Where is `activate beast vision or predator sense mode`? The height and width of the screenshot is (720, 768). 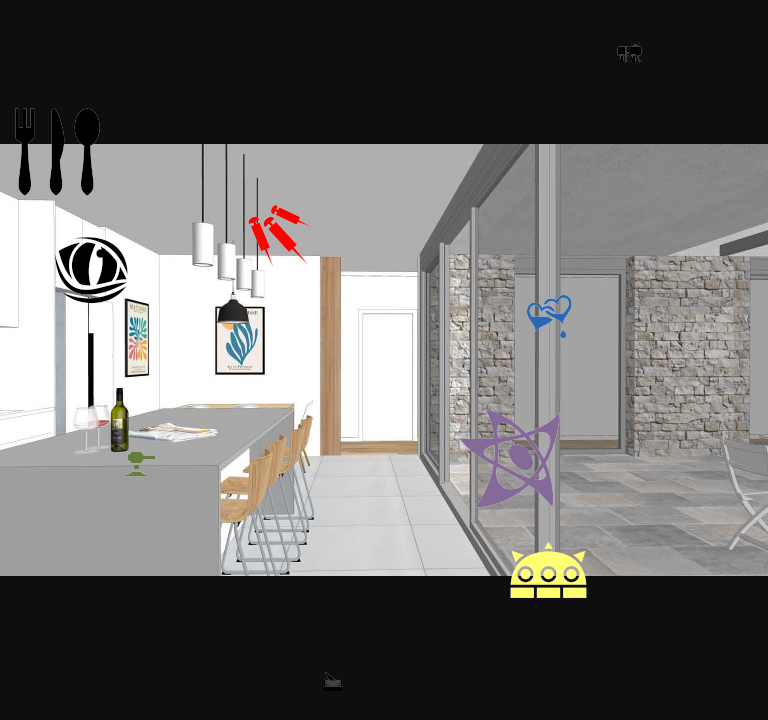 activate beast vision or predator sense mode is located at coordinates (91, 269).